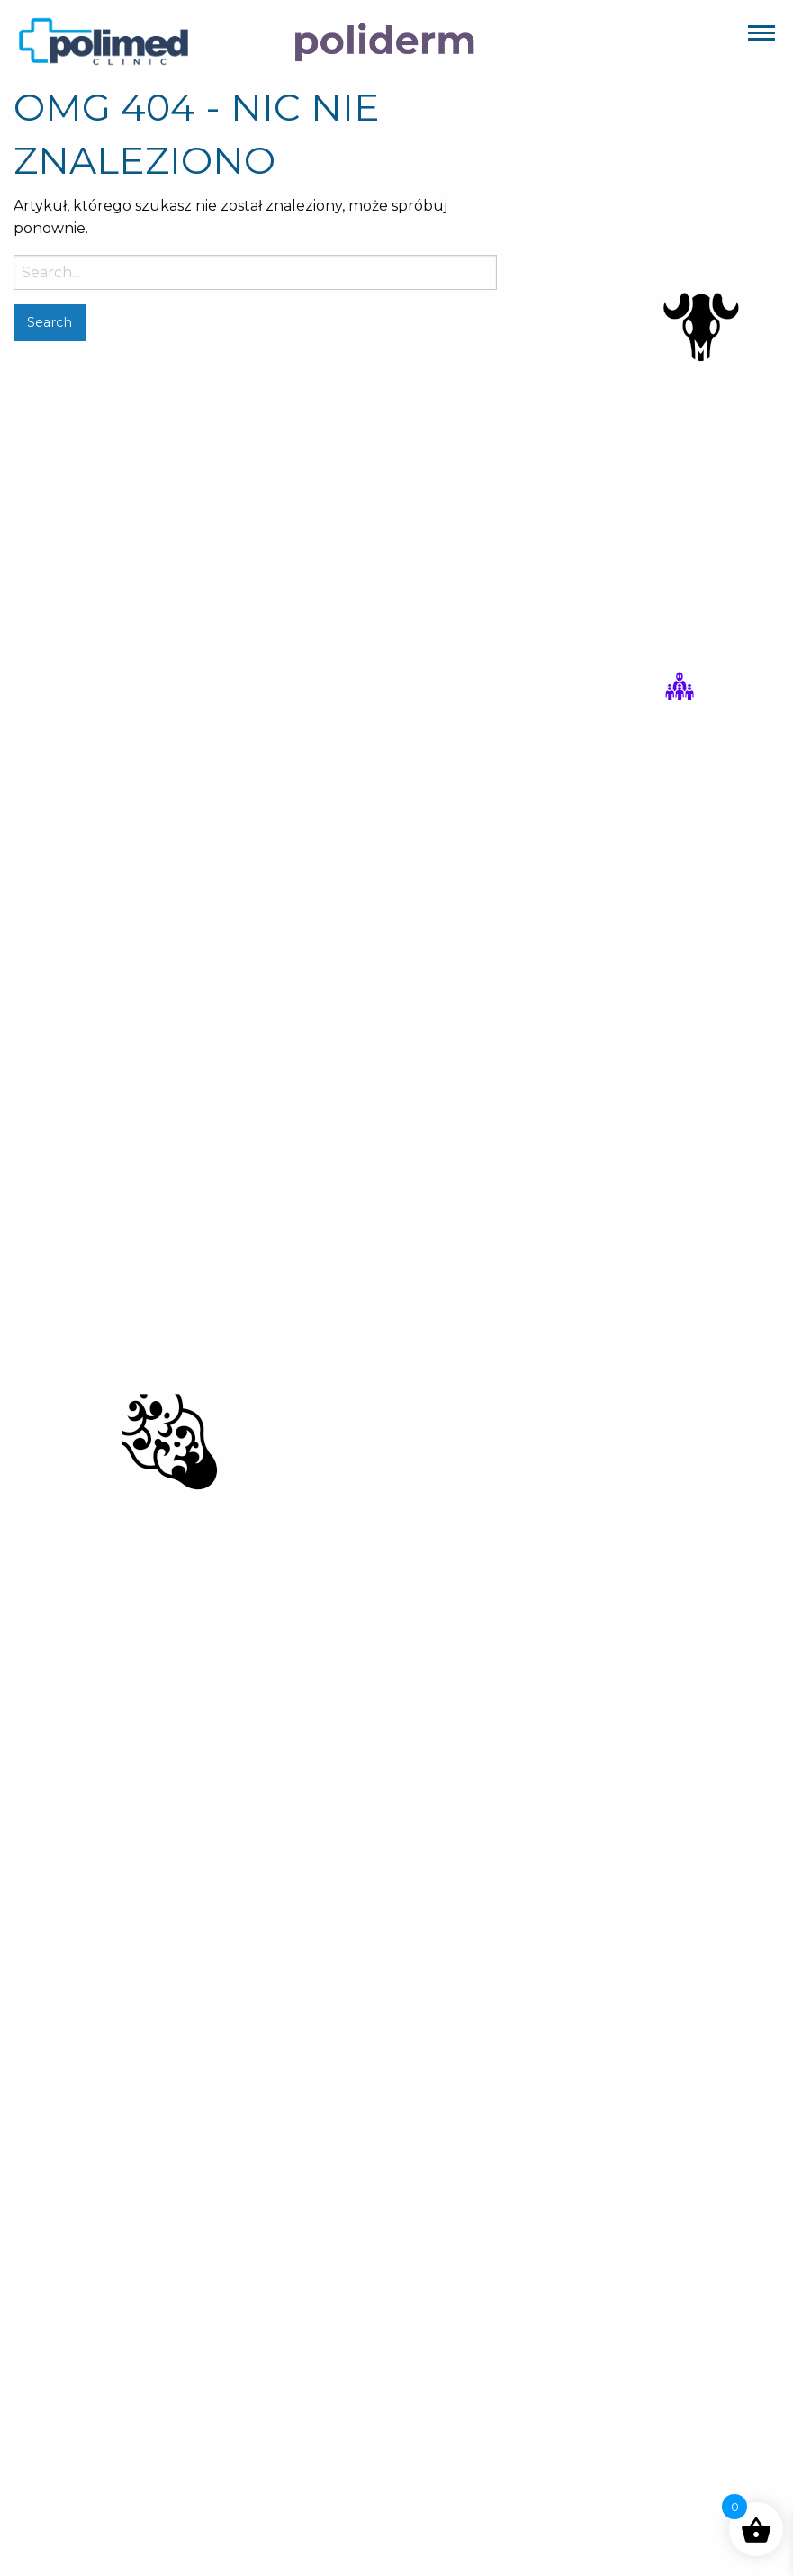 The height and width of the screenshot is (2576, 793). What do you see at coordinates (169, 1442) in the screenshot?
I see `cast a fireball spell or ability` at bounding box center [169, 1442].